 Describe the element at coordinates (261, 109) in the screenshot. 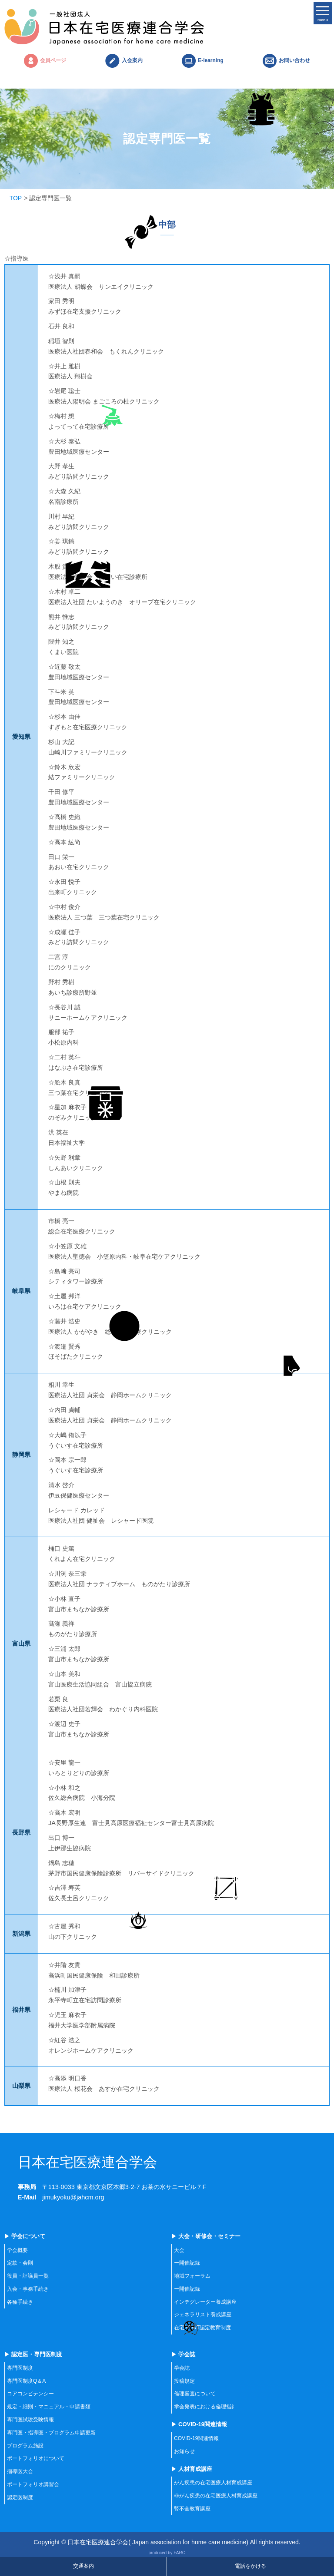

I see `equip body armor or protective gear` at that location.